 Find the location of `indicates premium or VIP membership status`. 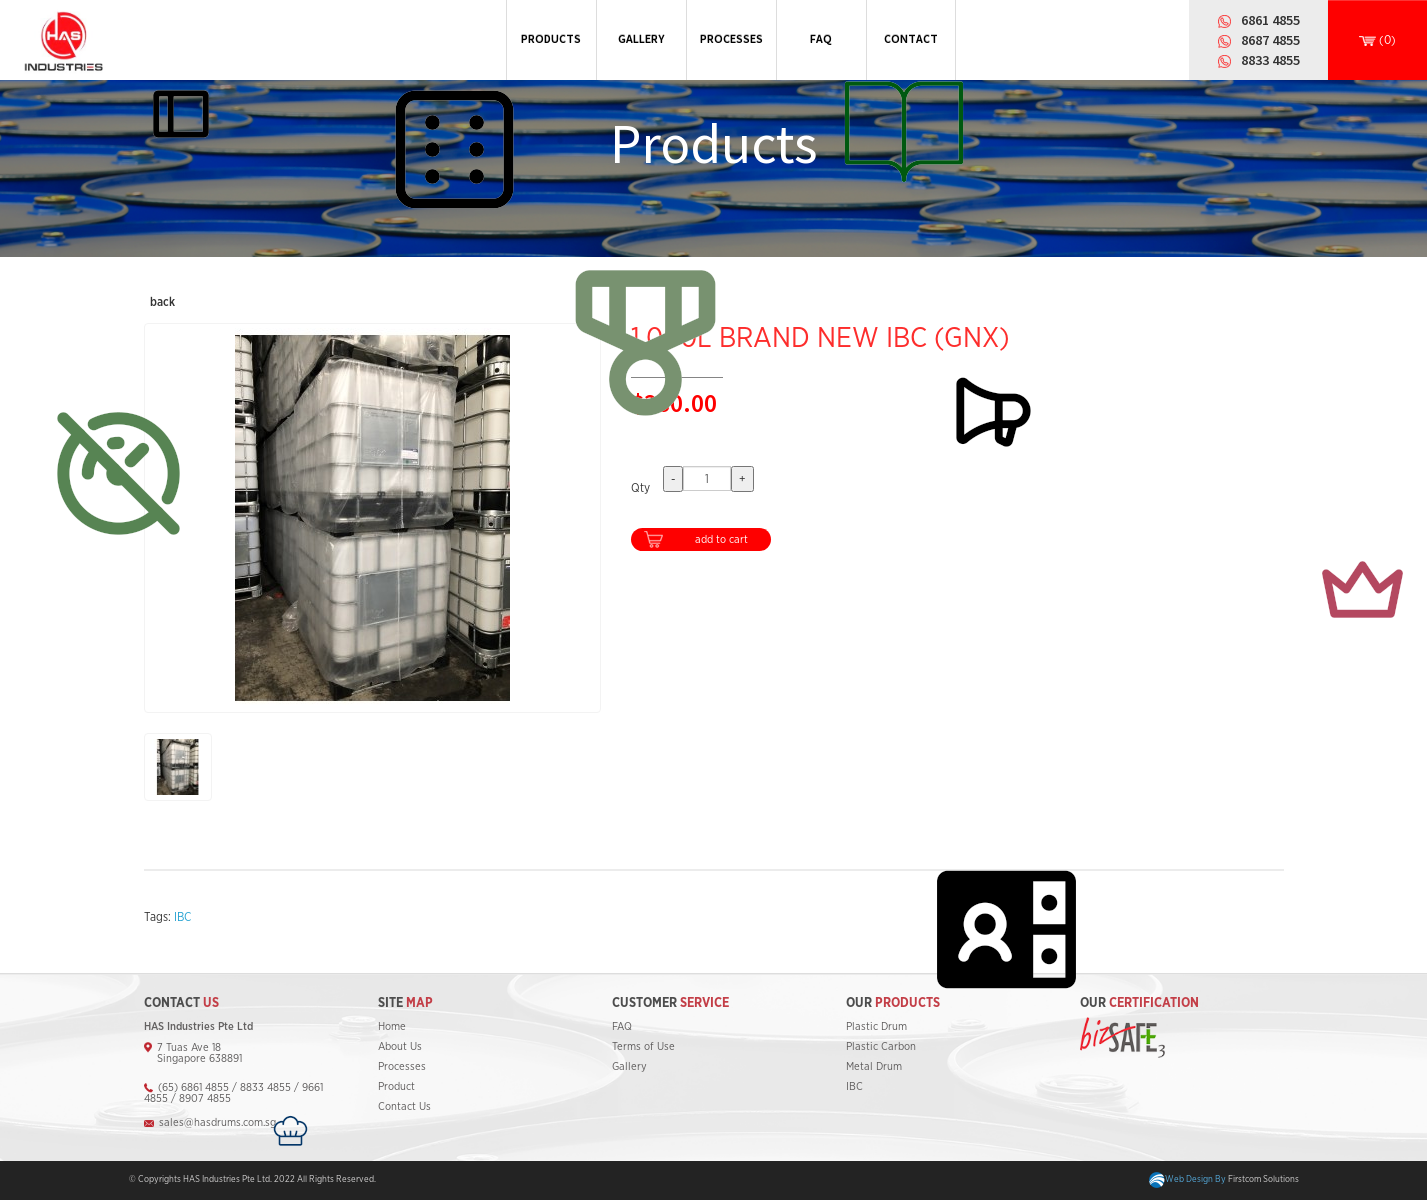

indicates premium or VIP membership status is located at coordinates (1362, 589).